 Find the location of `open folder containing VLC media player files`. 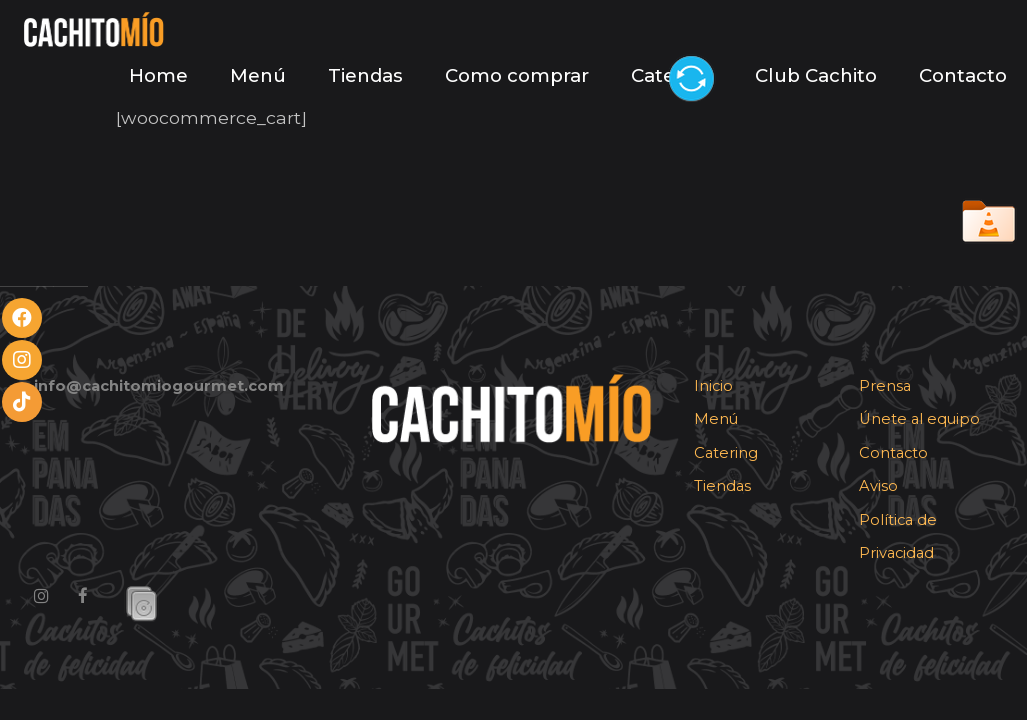

open folder containing VLC media player files is located at coordinates (988, 222).